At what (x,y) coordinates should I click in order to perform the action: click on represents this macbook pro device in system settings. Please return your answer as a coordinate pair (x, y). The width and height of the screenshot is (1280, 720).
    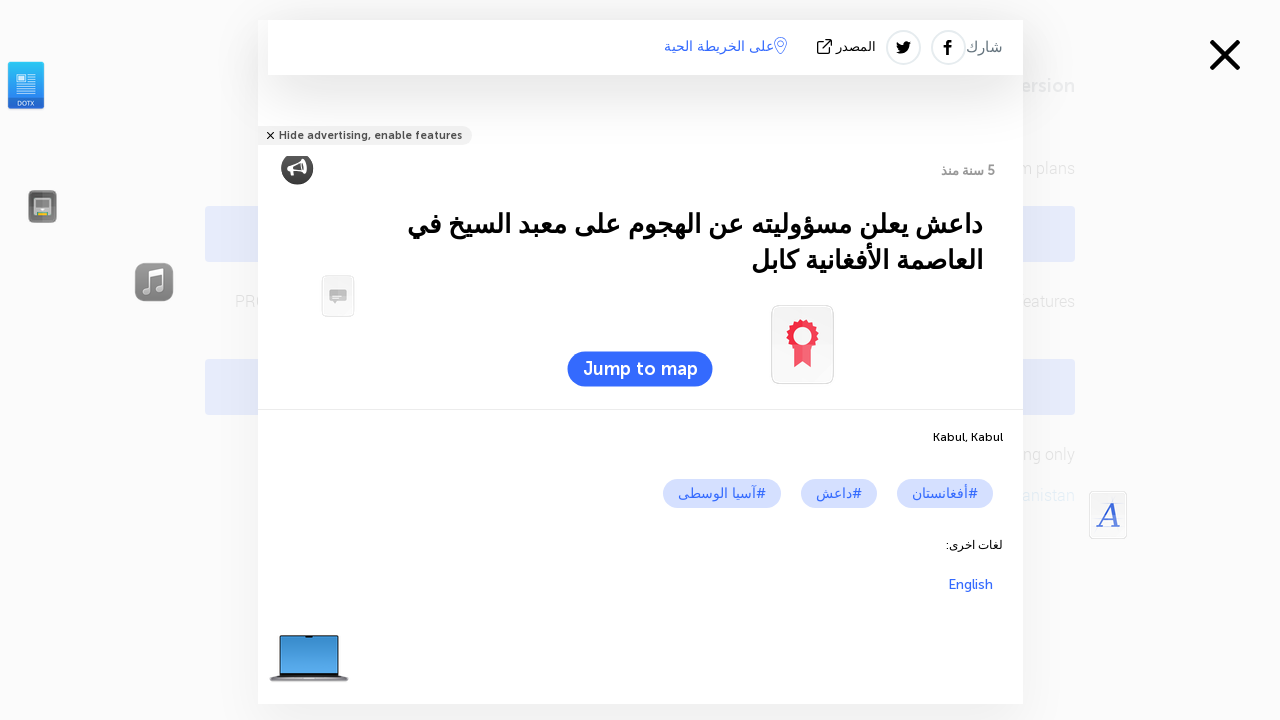
    Looking at the image, I should click on (309, 652).